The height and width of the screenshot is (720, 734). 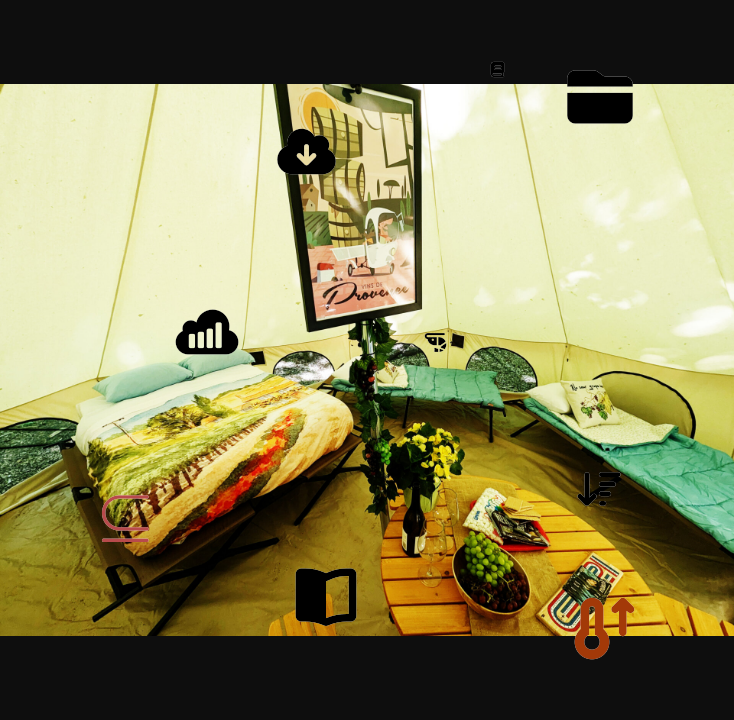 What do you see at coordinates (326, 595) in the screenshot?
I see `open reading mode or e-reader` at bounding box center [326, 595].